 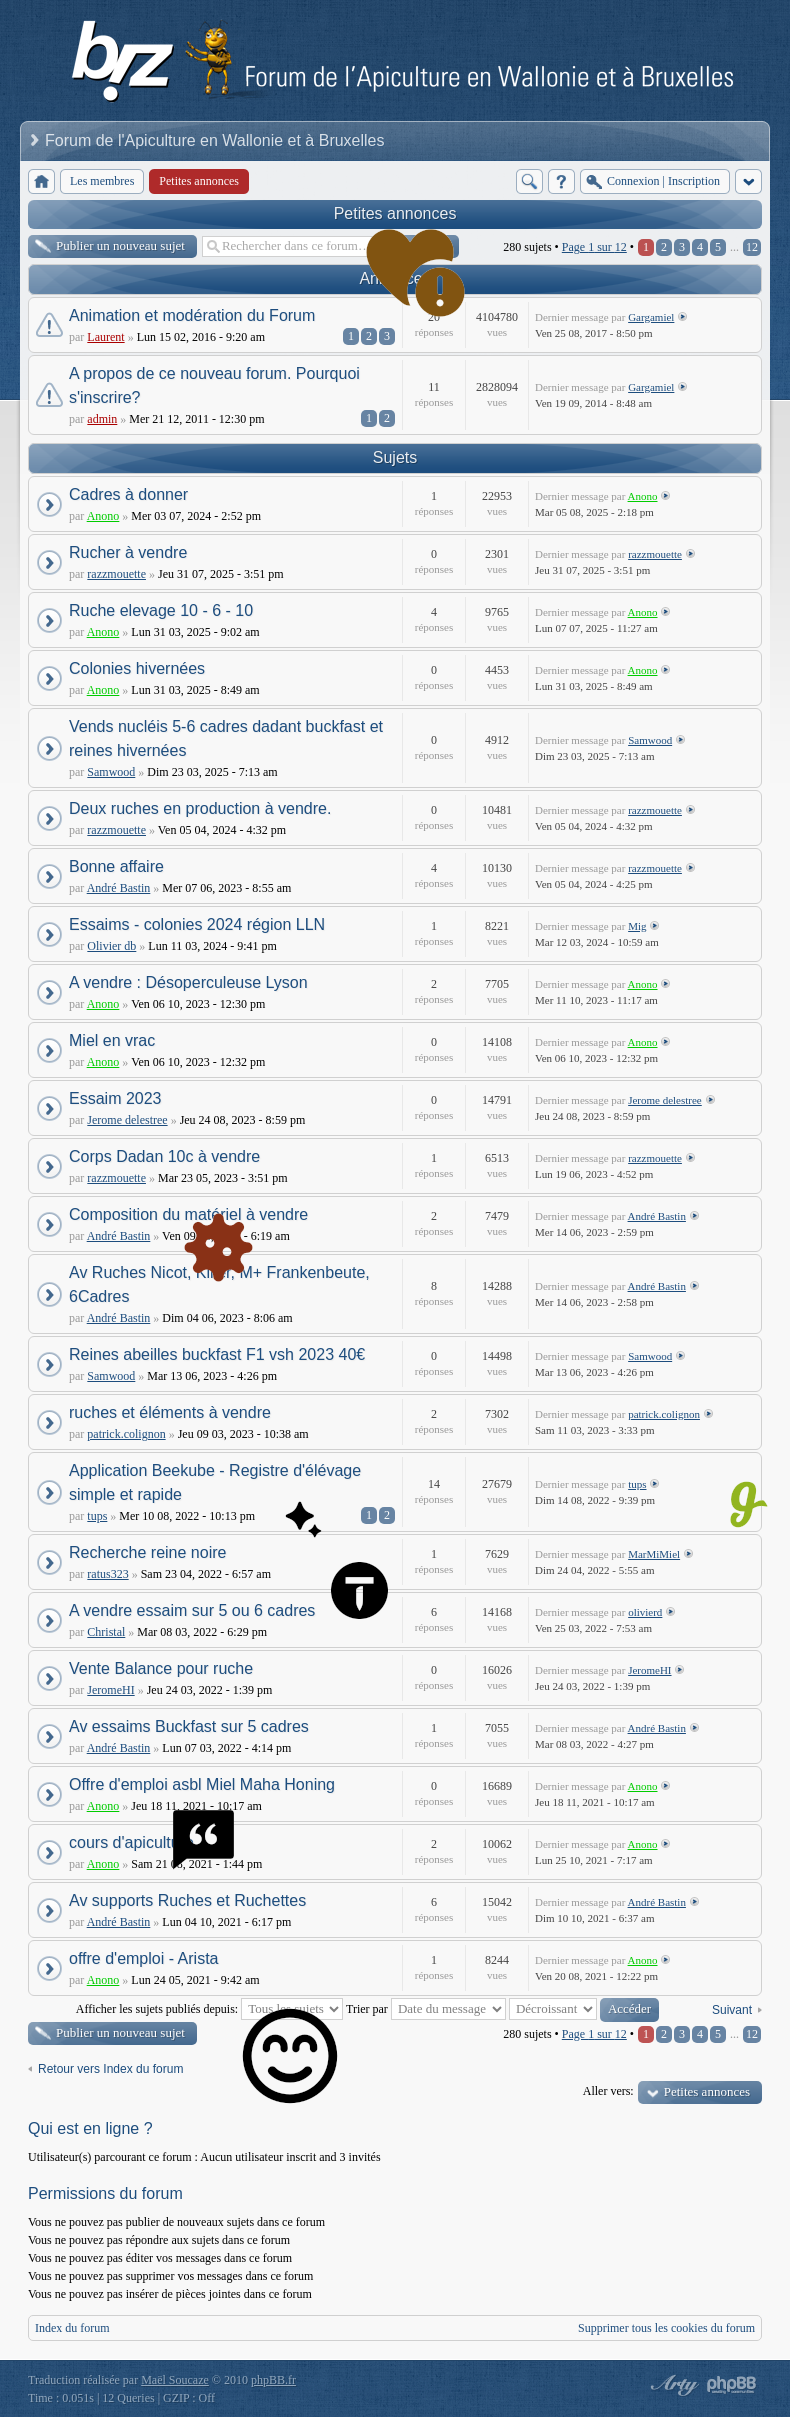 I want to click on add a positive reaction or emoji, so click(x=290, y=2056).